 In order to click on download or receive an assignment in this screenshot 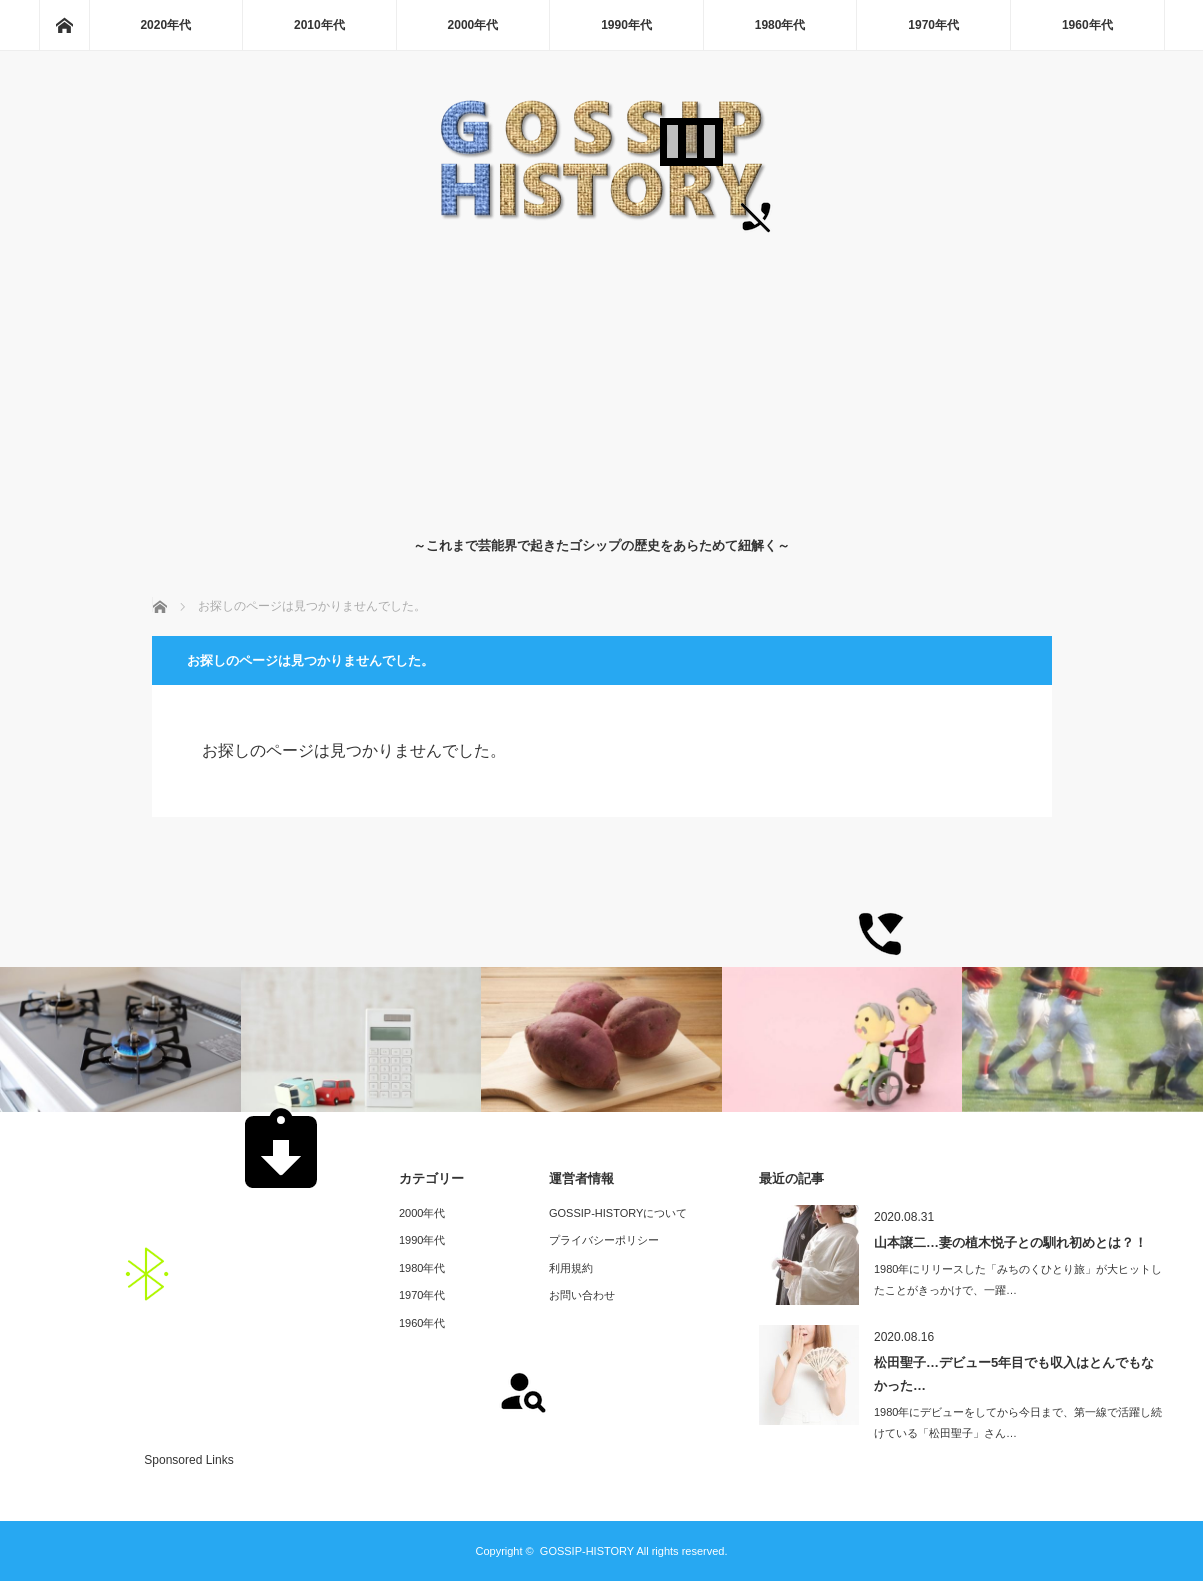, I will do `click(281, 1152)`.